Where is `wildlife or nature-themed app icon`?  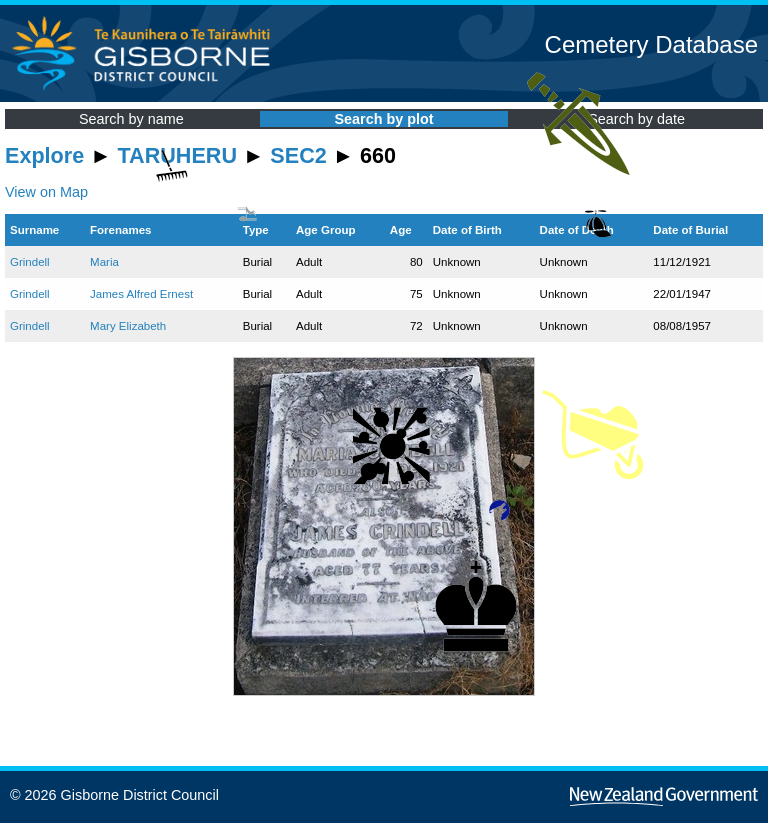
wildlife or nature-themed app icon is located at coordinates (499, 510).